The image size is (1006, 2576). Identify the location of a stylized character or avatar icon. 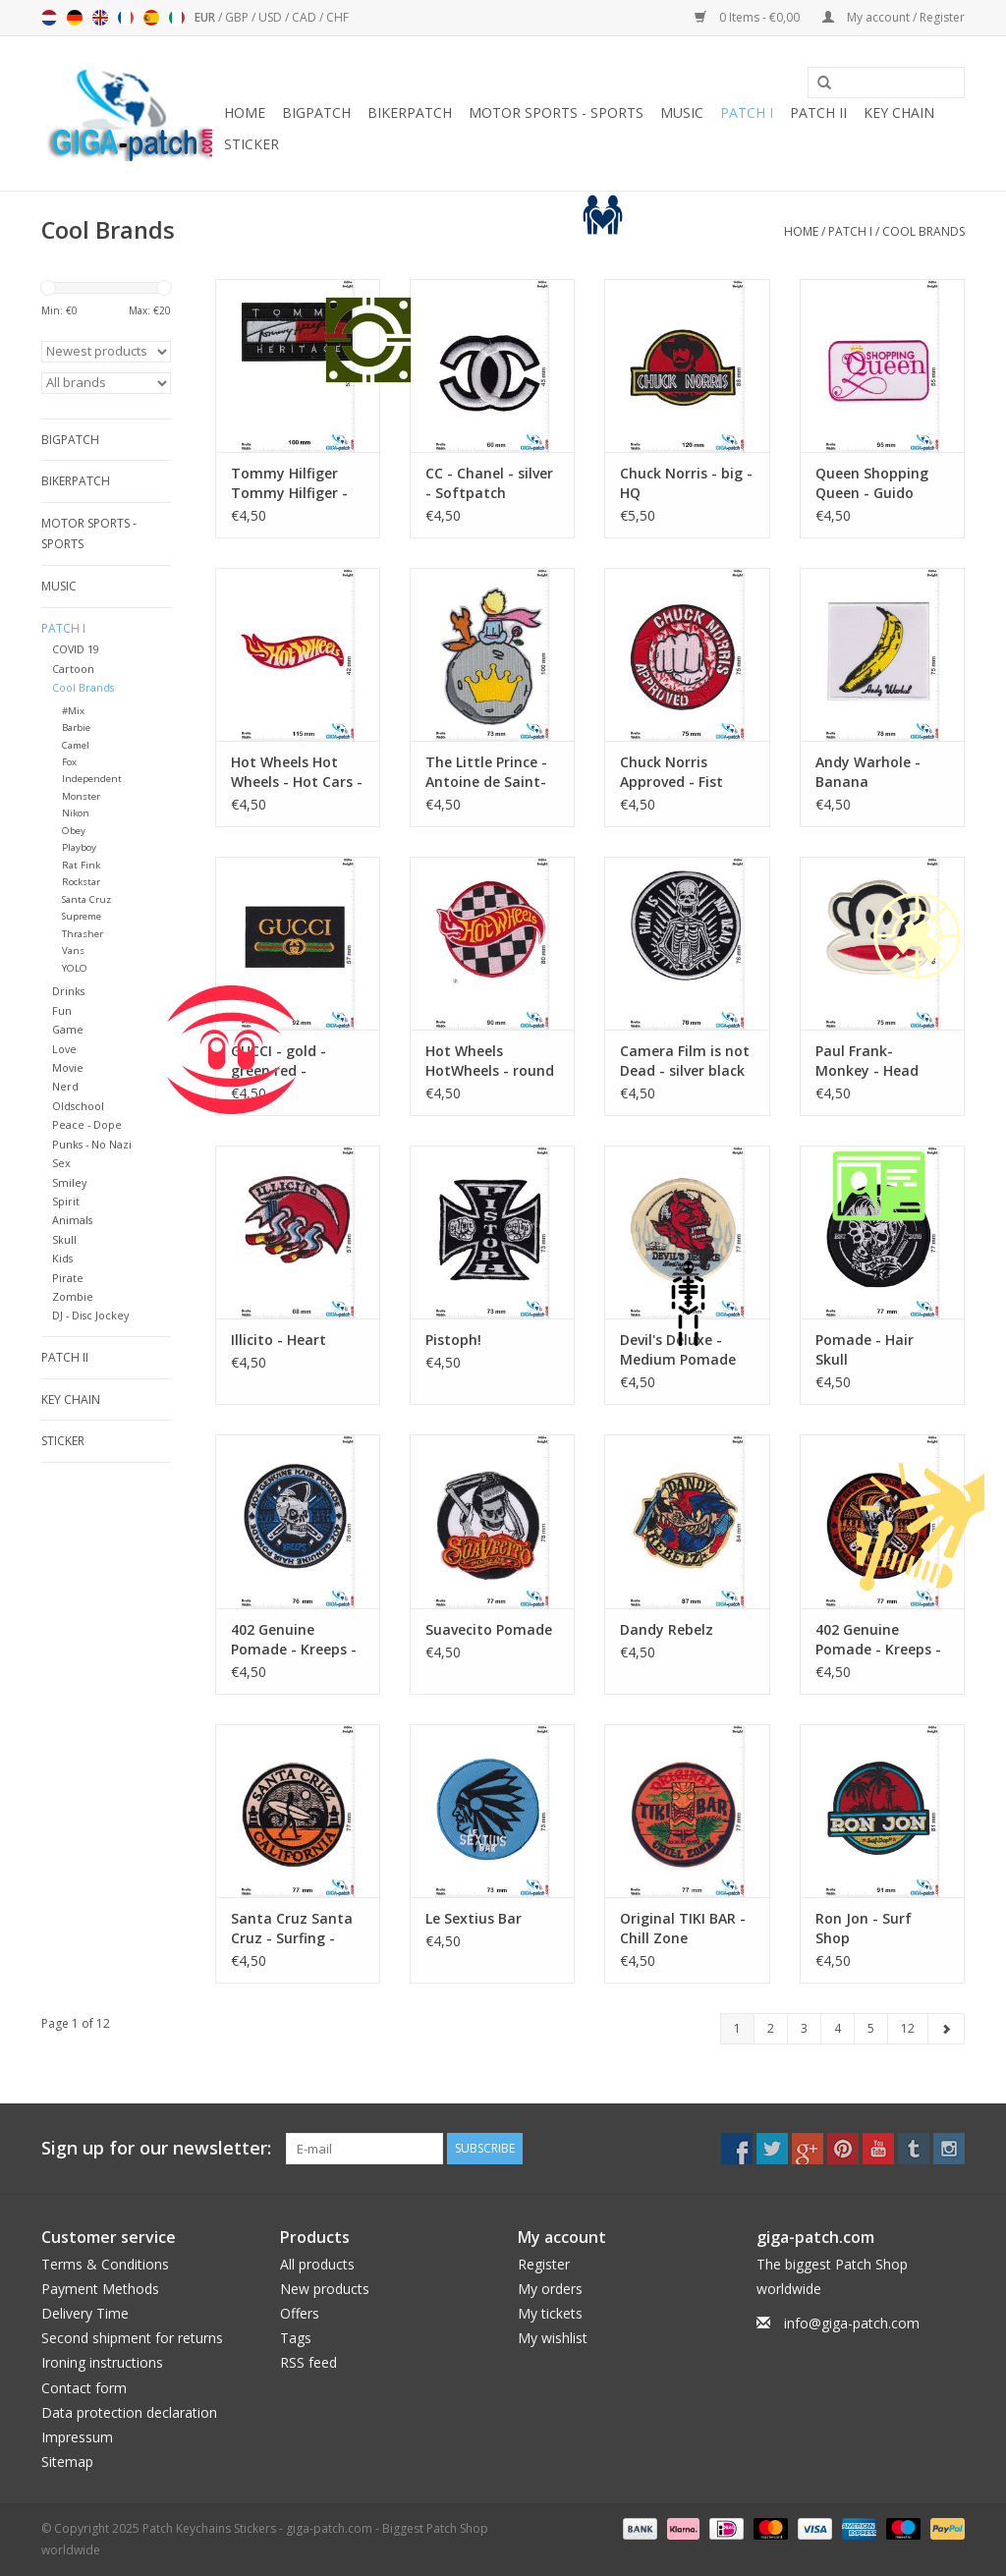
(231, 1049).